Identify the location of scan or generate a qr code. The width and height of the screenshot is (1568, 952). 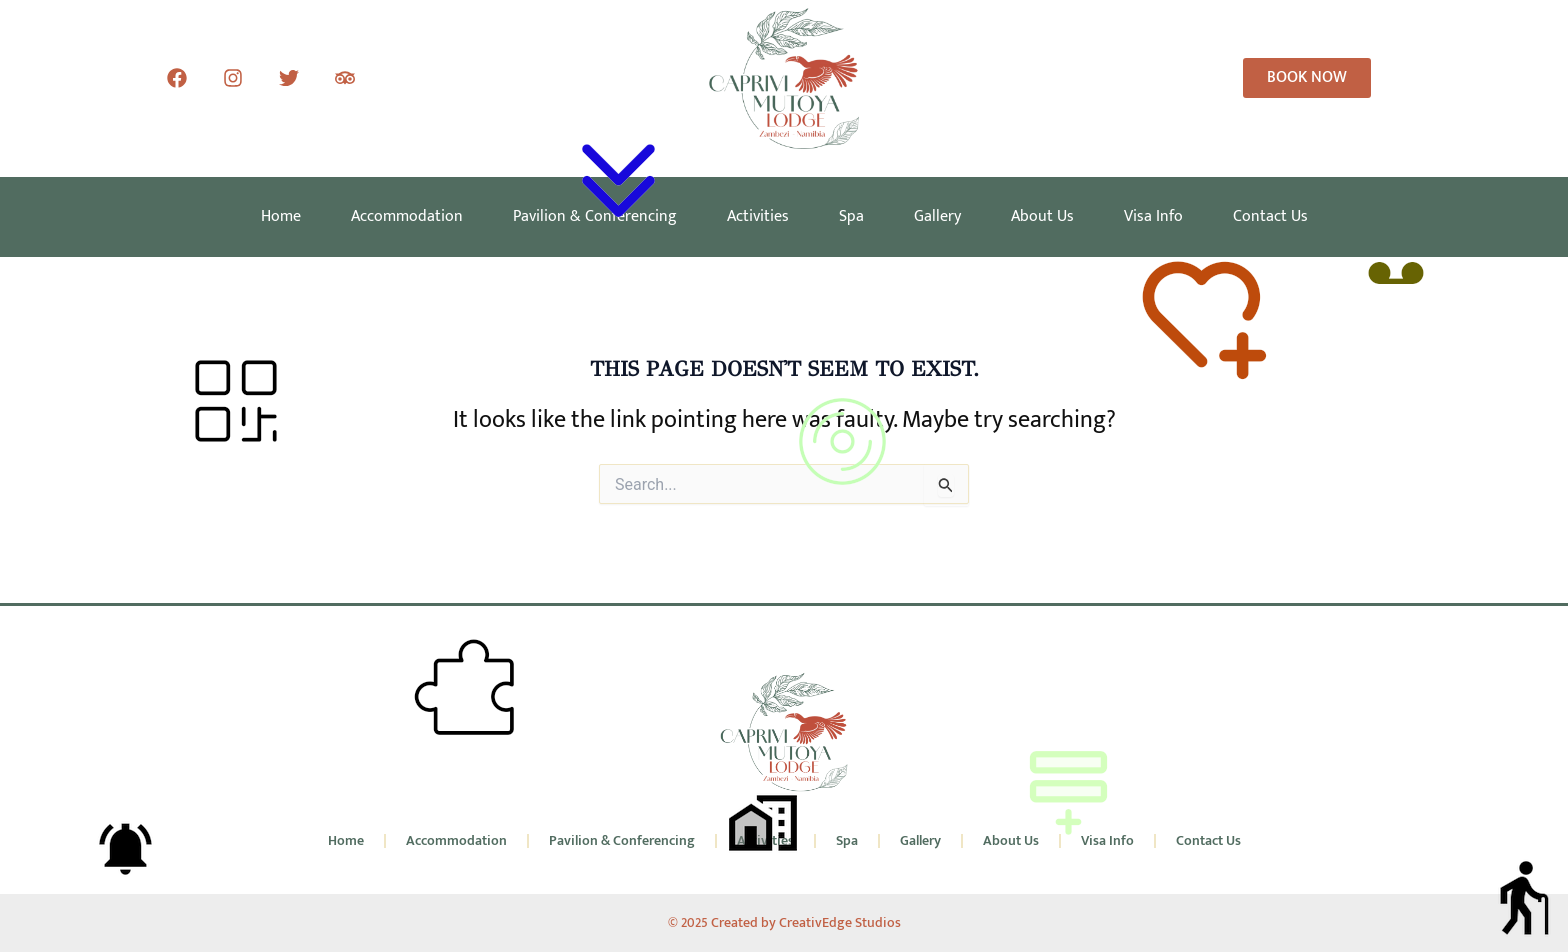
(236, 401).